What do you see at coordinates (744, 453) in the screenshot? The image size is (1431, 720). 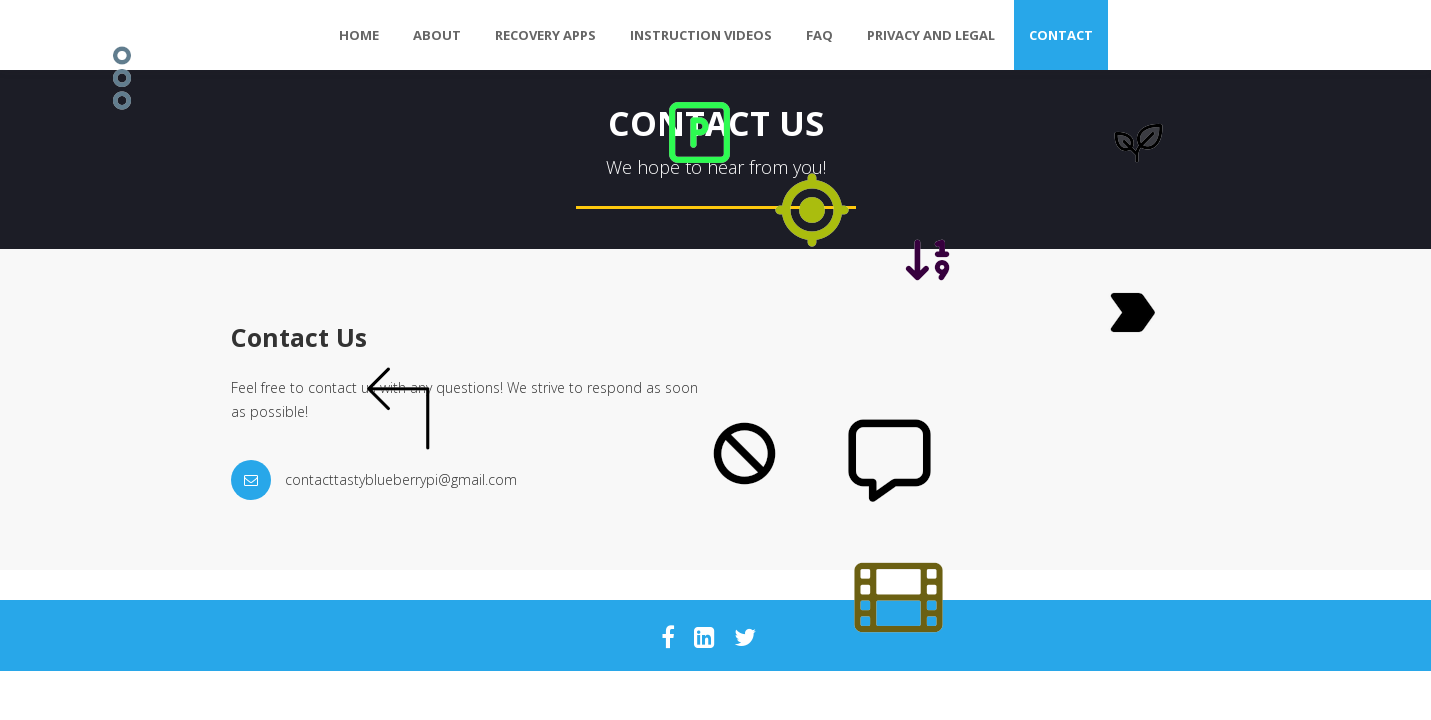 I see `cancel or abort current action` at bounding box center [744, 453].